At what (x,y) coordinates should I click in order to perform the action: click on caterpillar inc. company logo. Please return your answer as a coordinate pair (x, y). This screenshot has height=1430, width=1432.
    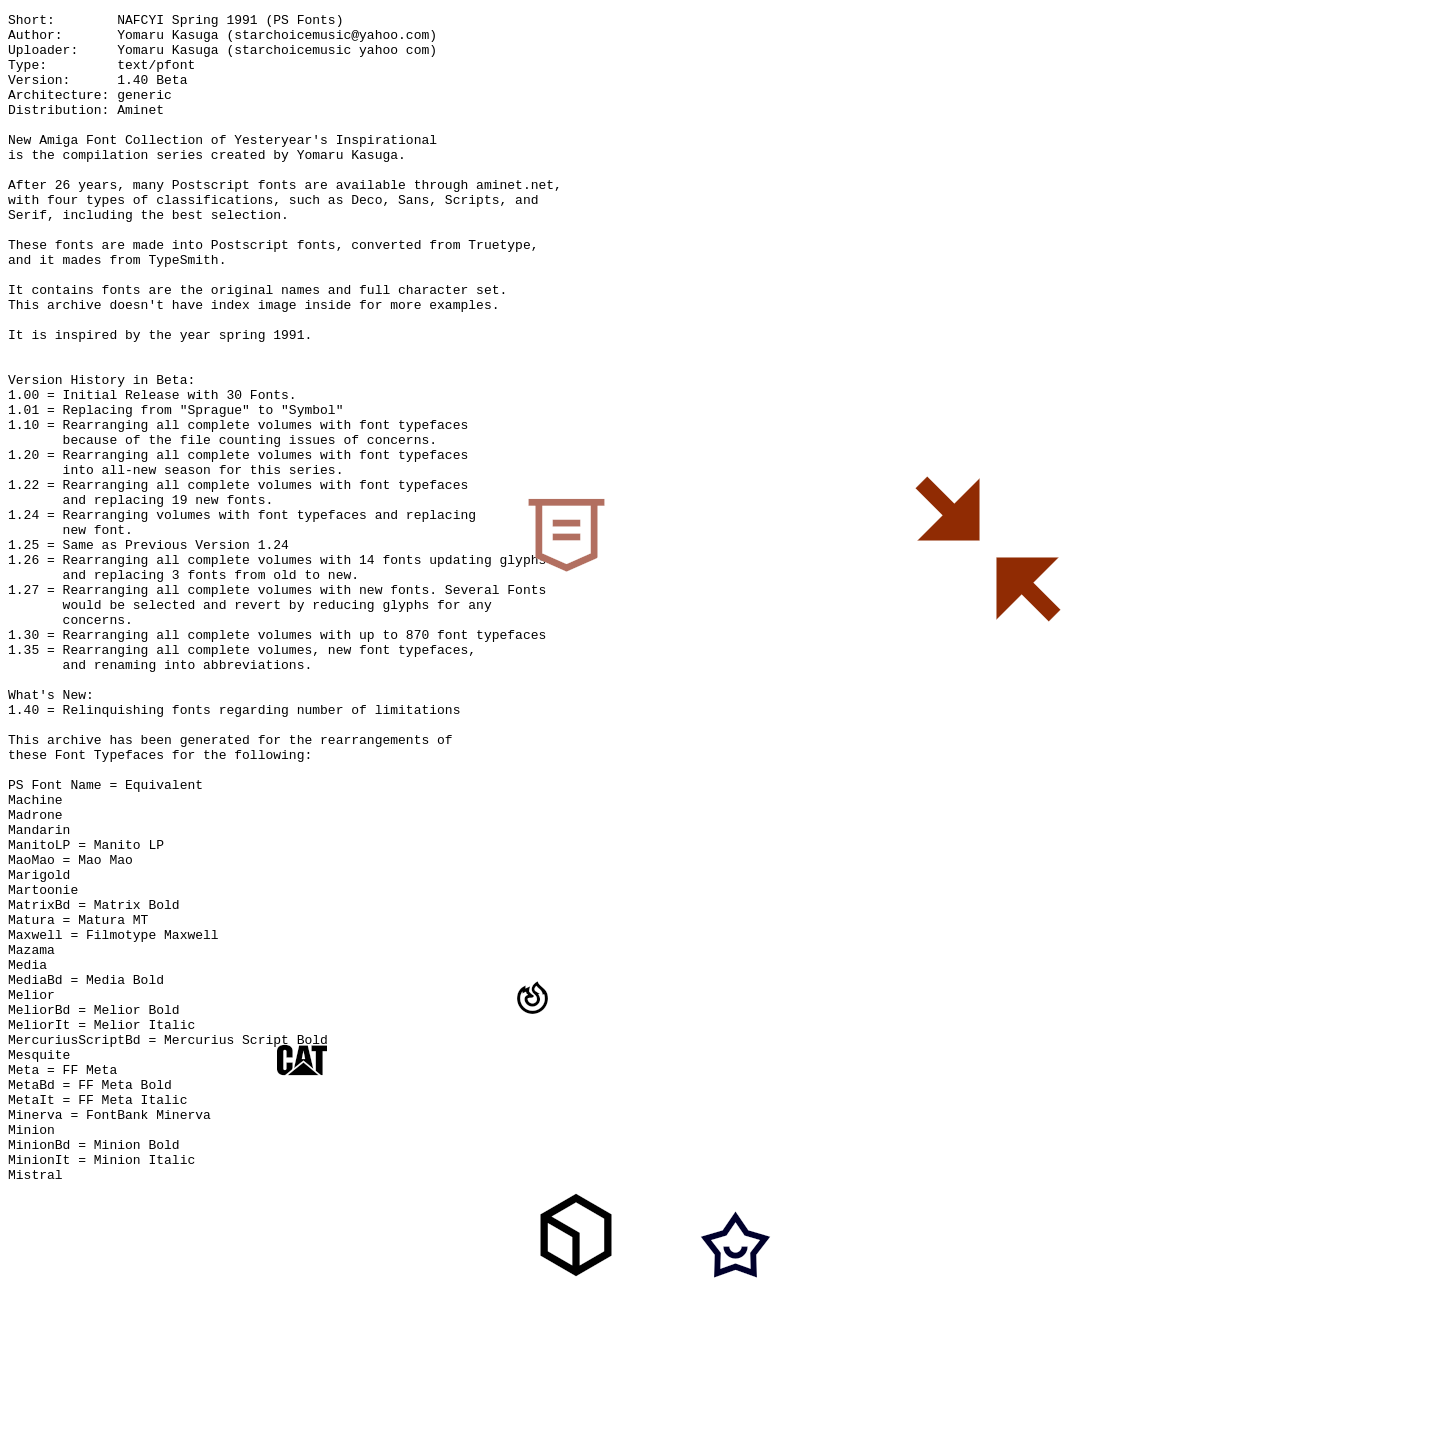
    Looking at the image, I should click on (302, 1060).